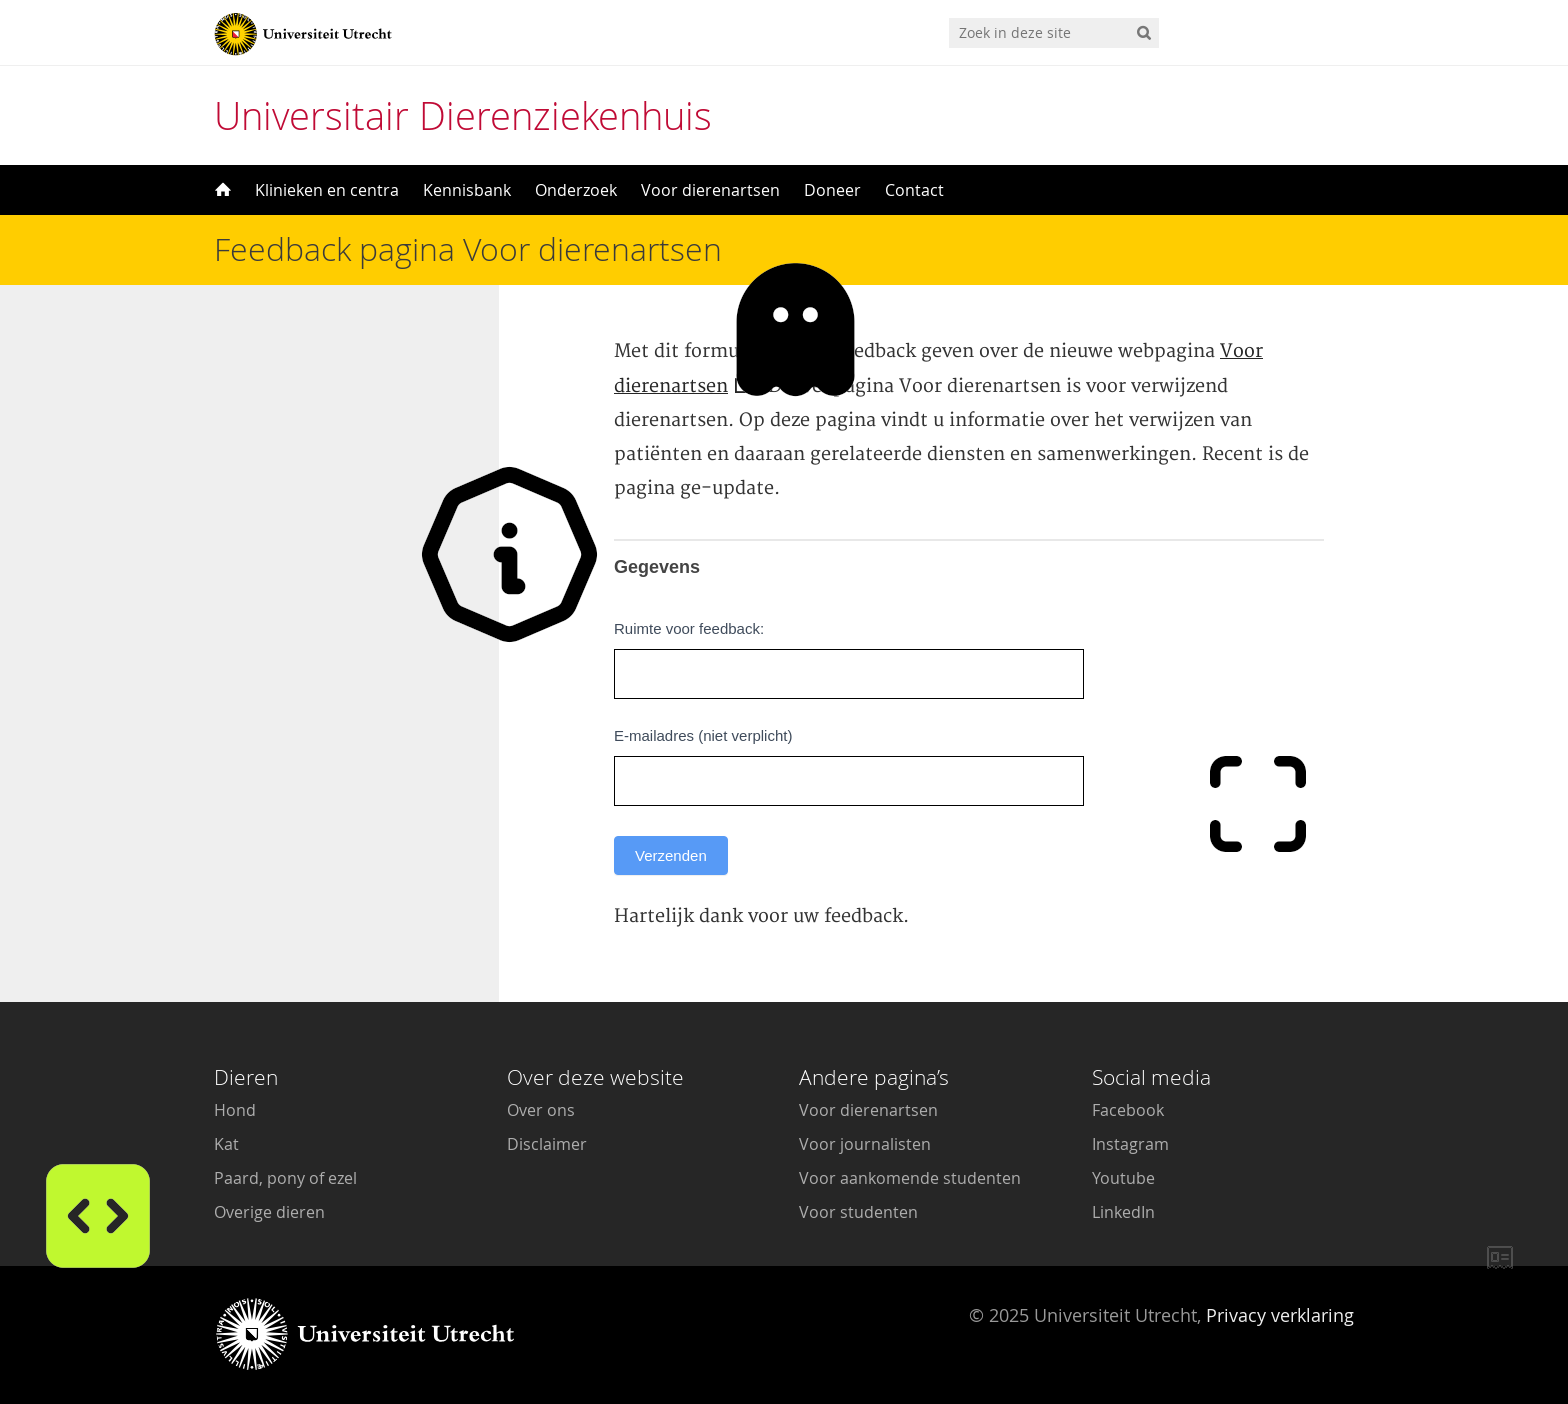 The width and height of the screenshot is (1568, 1404). Describe the element at coordinates (98, 1216) in the screenshot. I see `view or edit source code` at that location.